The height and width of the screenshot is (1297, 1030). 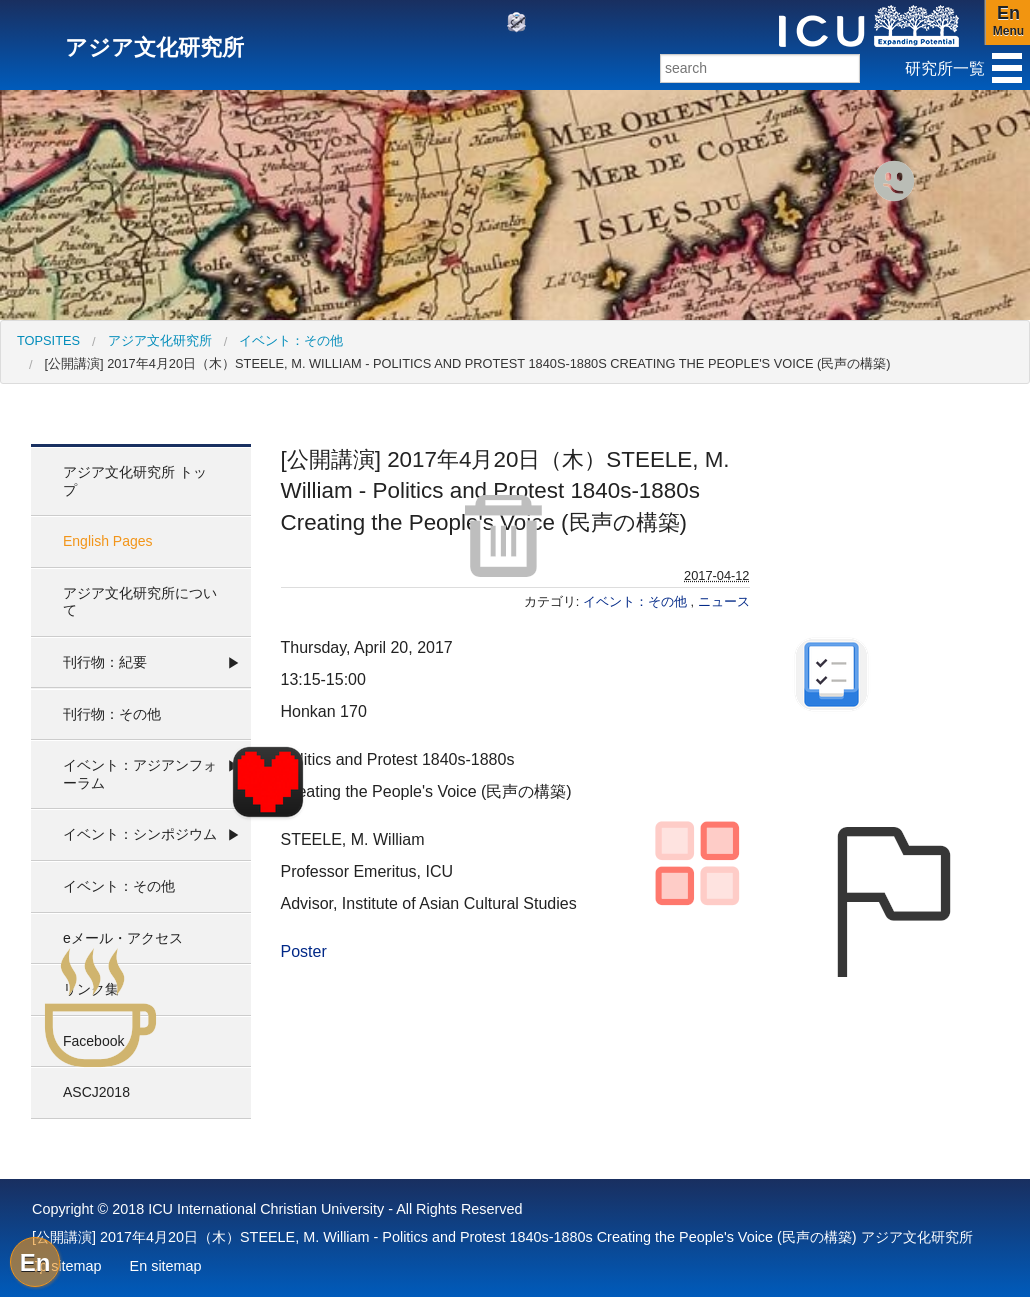 What do you see at coordinates (894, 902) in the screenshot?
I see `access region or language settings` at bounding box center [894, 902].